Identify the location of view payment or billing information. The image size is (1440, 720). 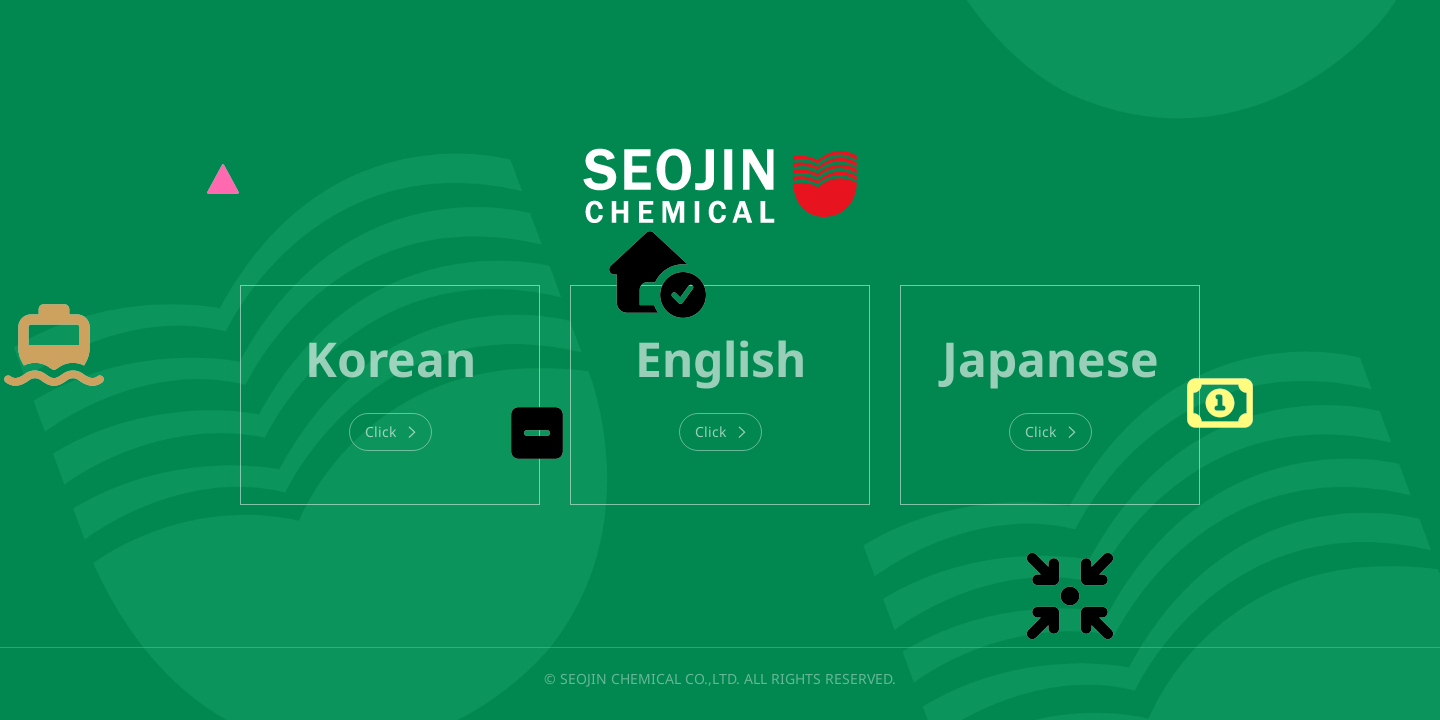
(1220, 403).